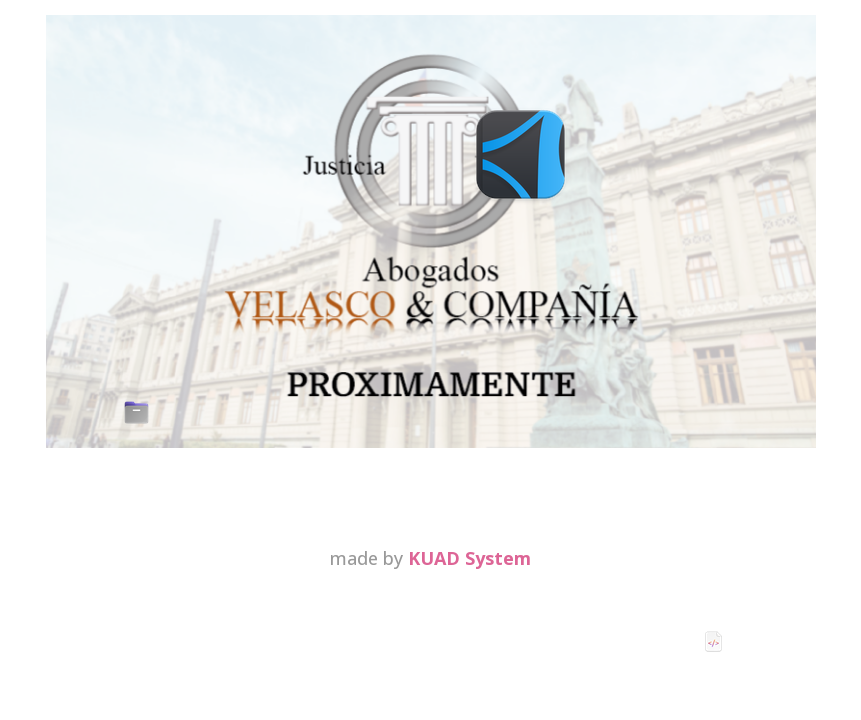  Describe the element at coordinates (136, 412) in the screenshot. I see `open the file manager application` at that location.